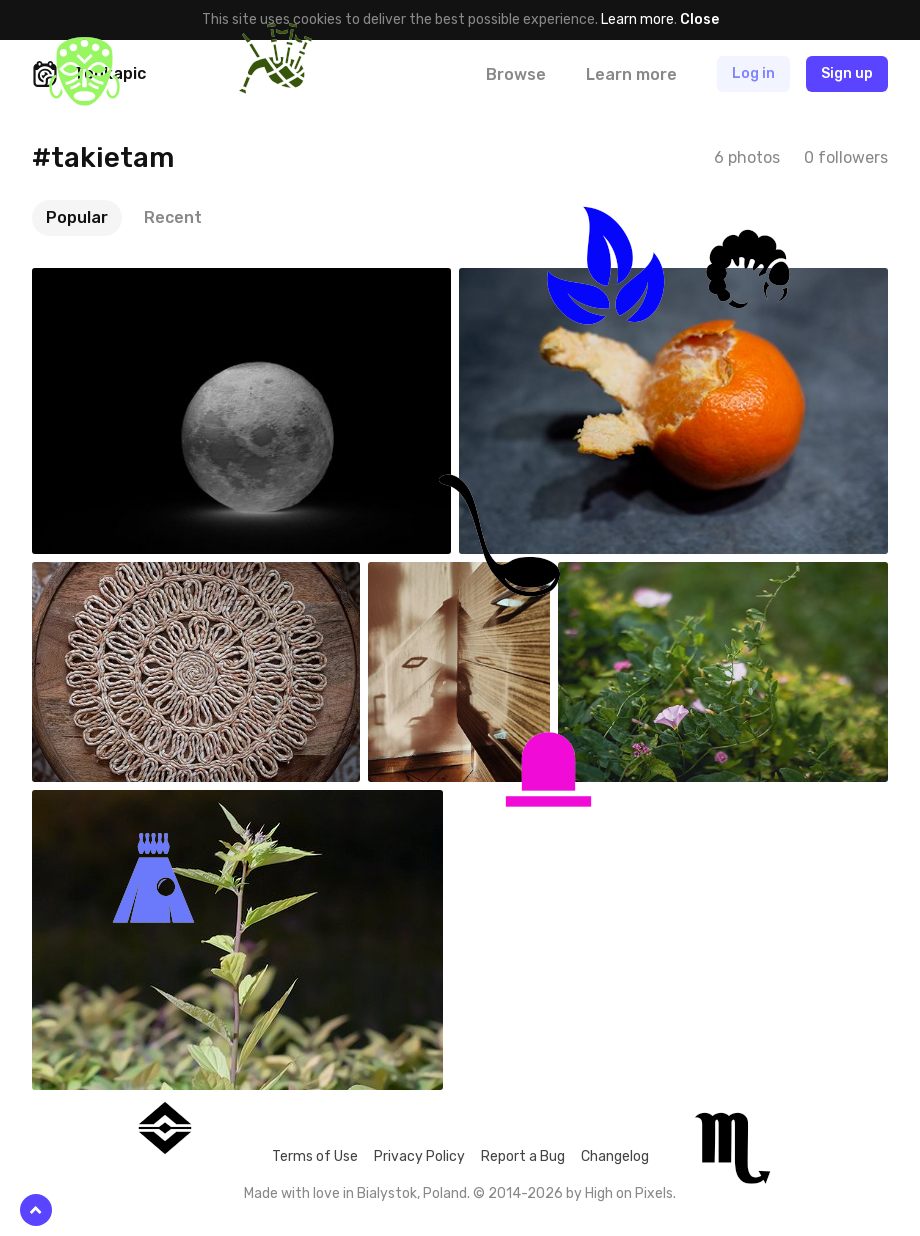 This screenshot has width=920, height=1236. What do you see at coordinates (747, 271) in the screenshot?
I see `indicates pest infestation or decay status` at bounding box center [747, 271].